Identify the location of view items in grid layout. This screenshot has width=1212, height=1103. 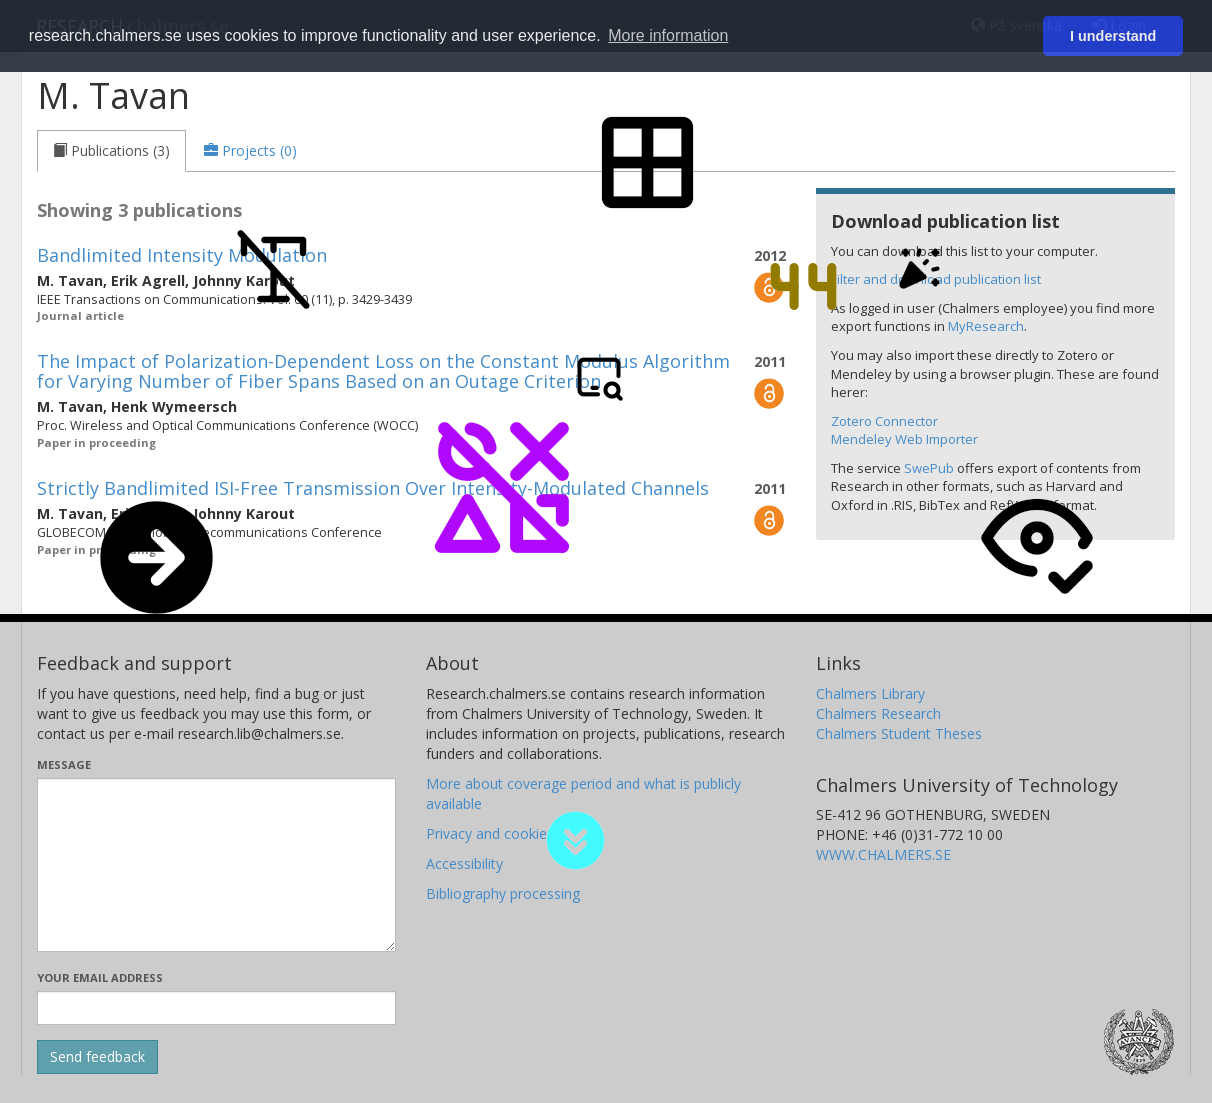
(647, 162).